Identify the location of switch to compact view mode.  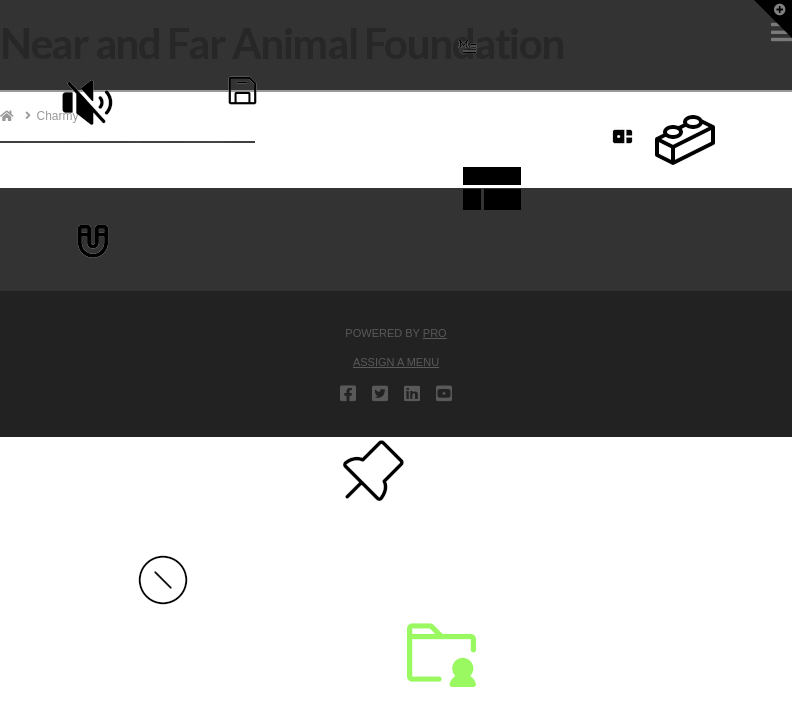
(490, 188).